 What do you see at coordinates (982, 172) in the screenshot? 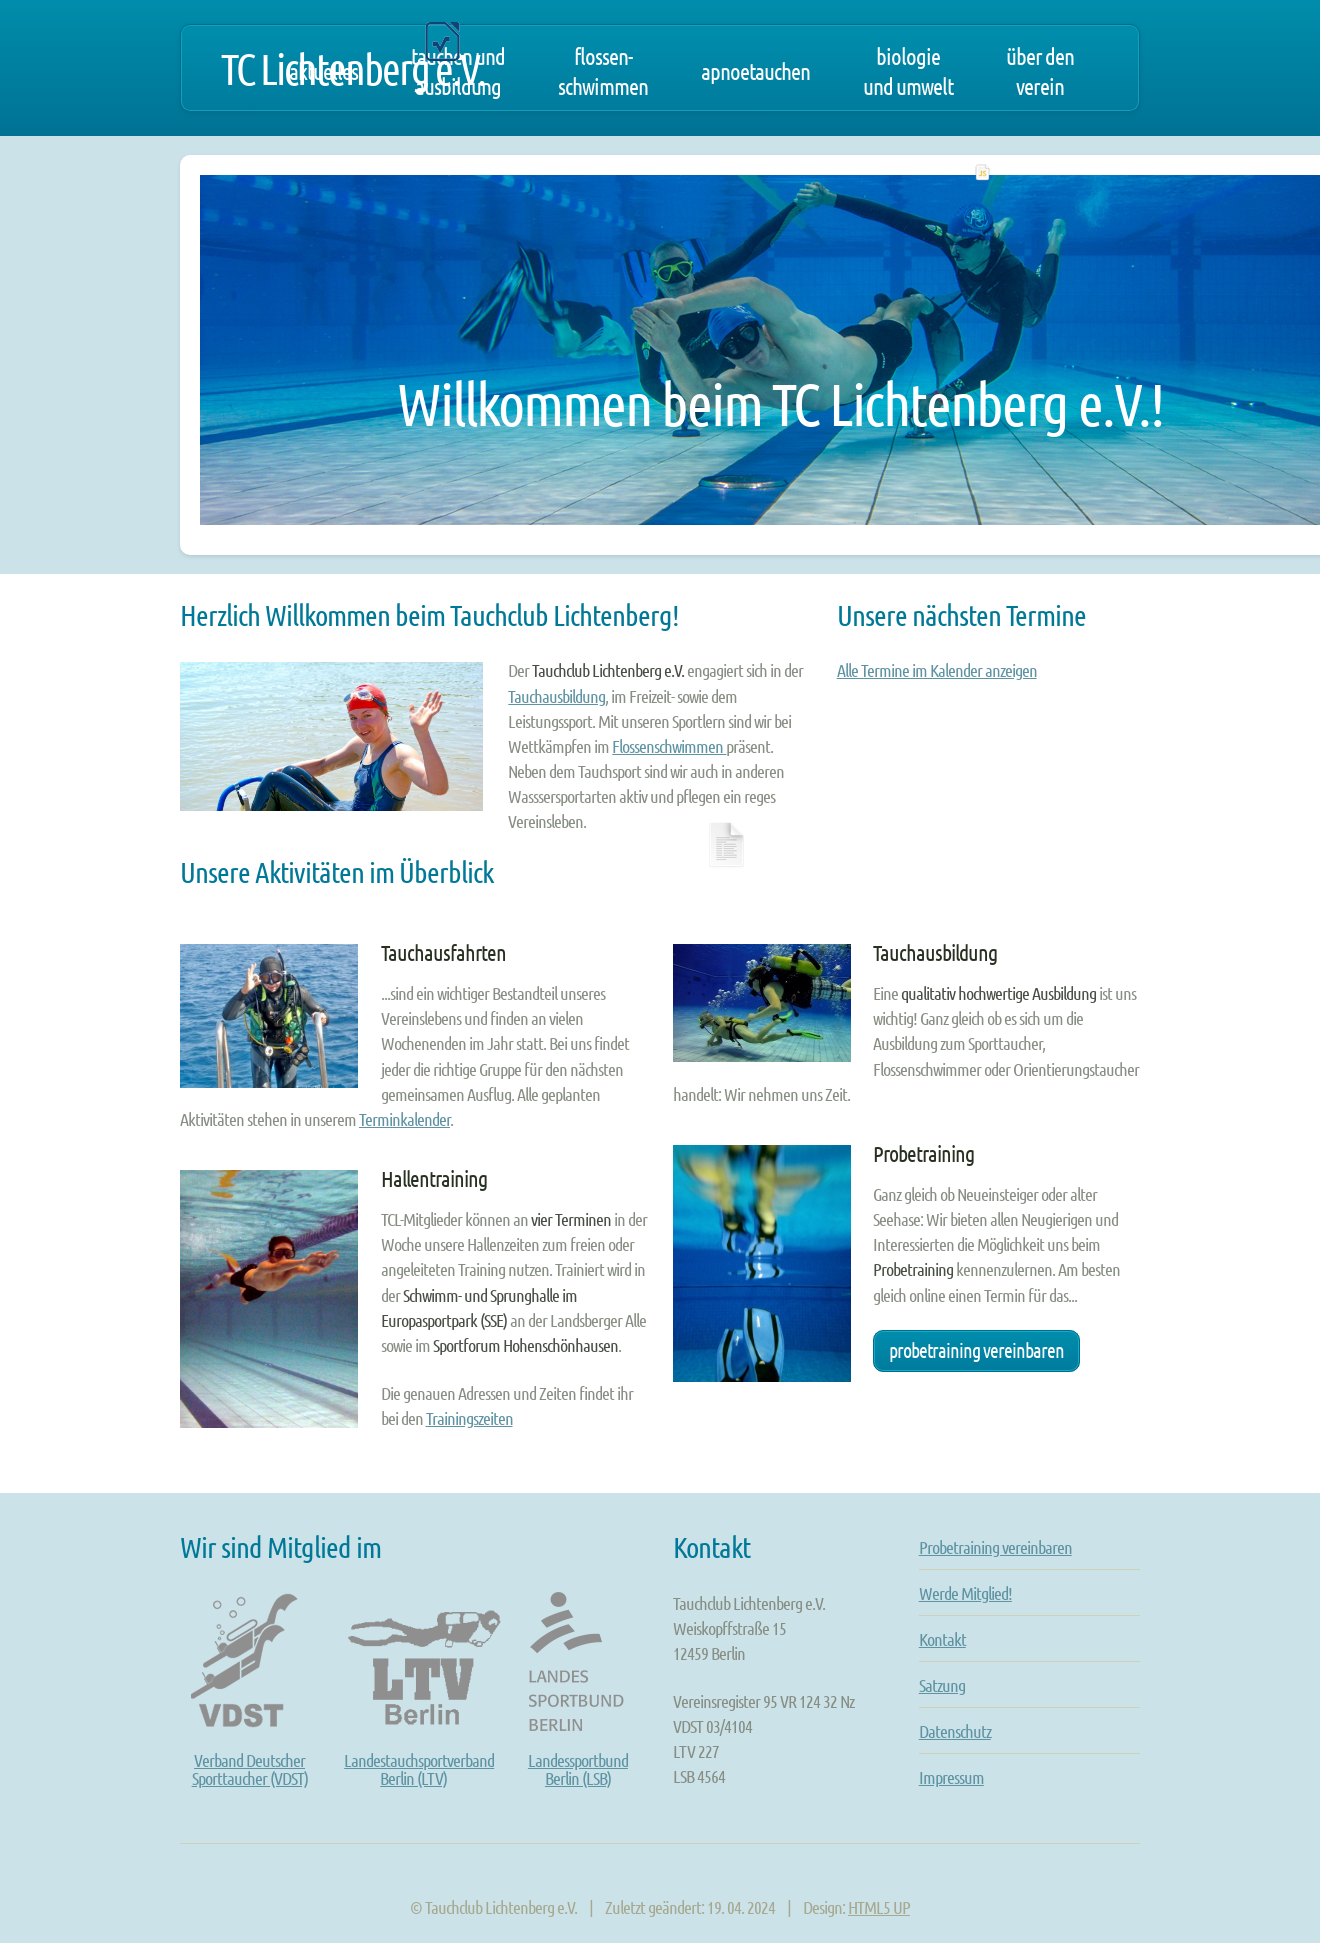
I see `a javascript file in the file system` at bounding box center [982, 172].